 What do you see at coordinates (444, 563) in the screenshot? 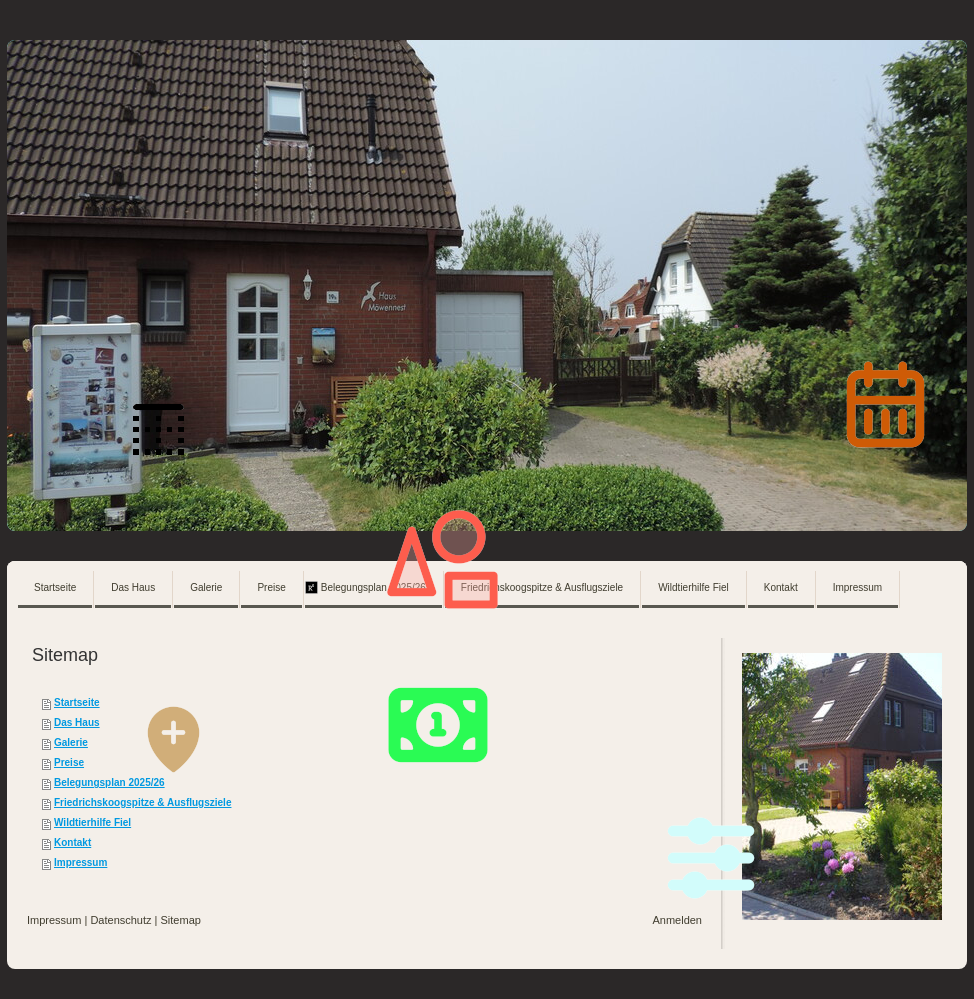
I see `access shape tools or drawing elements` at bounding box center [444, 563].